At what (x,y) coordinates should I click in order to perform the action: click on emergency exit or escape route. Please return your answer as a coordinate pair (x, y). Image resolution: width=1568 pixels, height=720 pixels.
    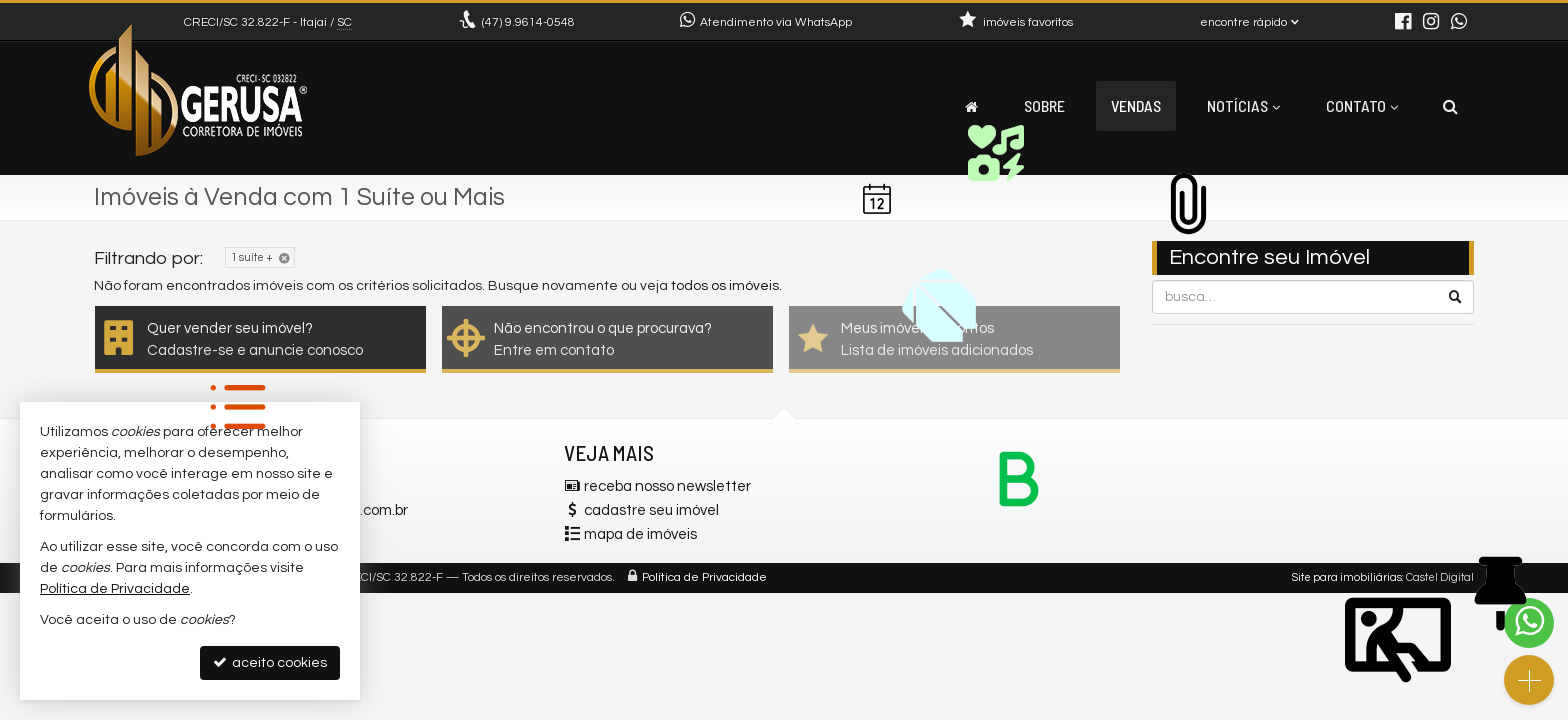
    Looking at the image, I should click on (1398, 640).